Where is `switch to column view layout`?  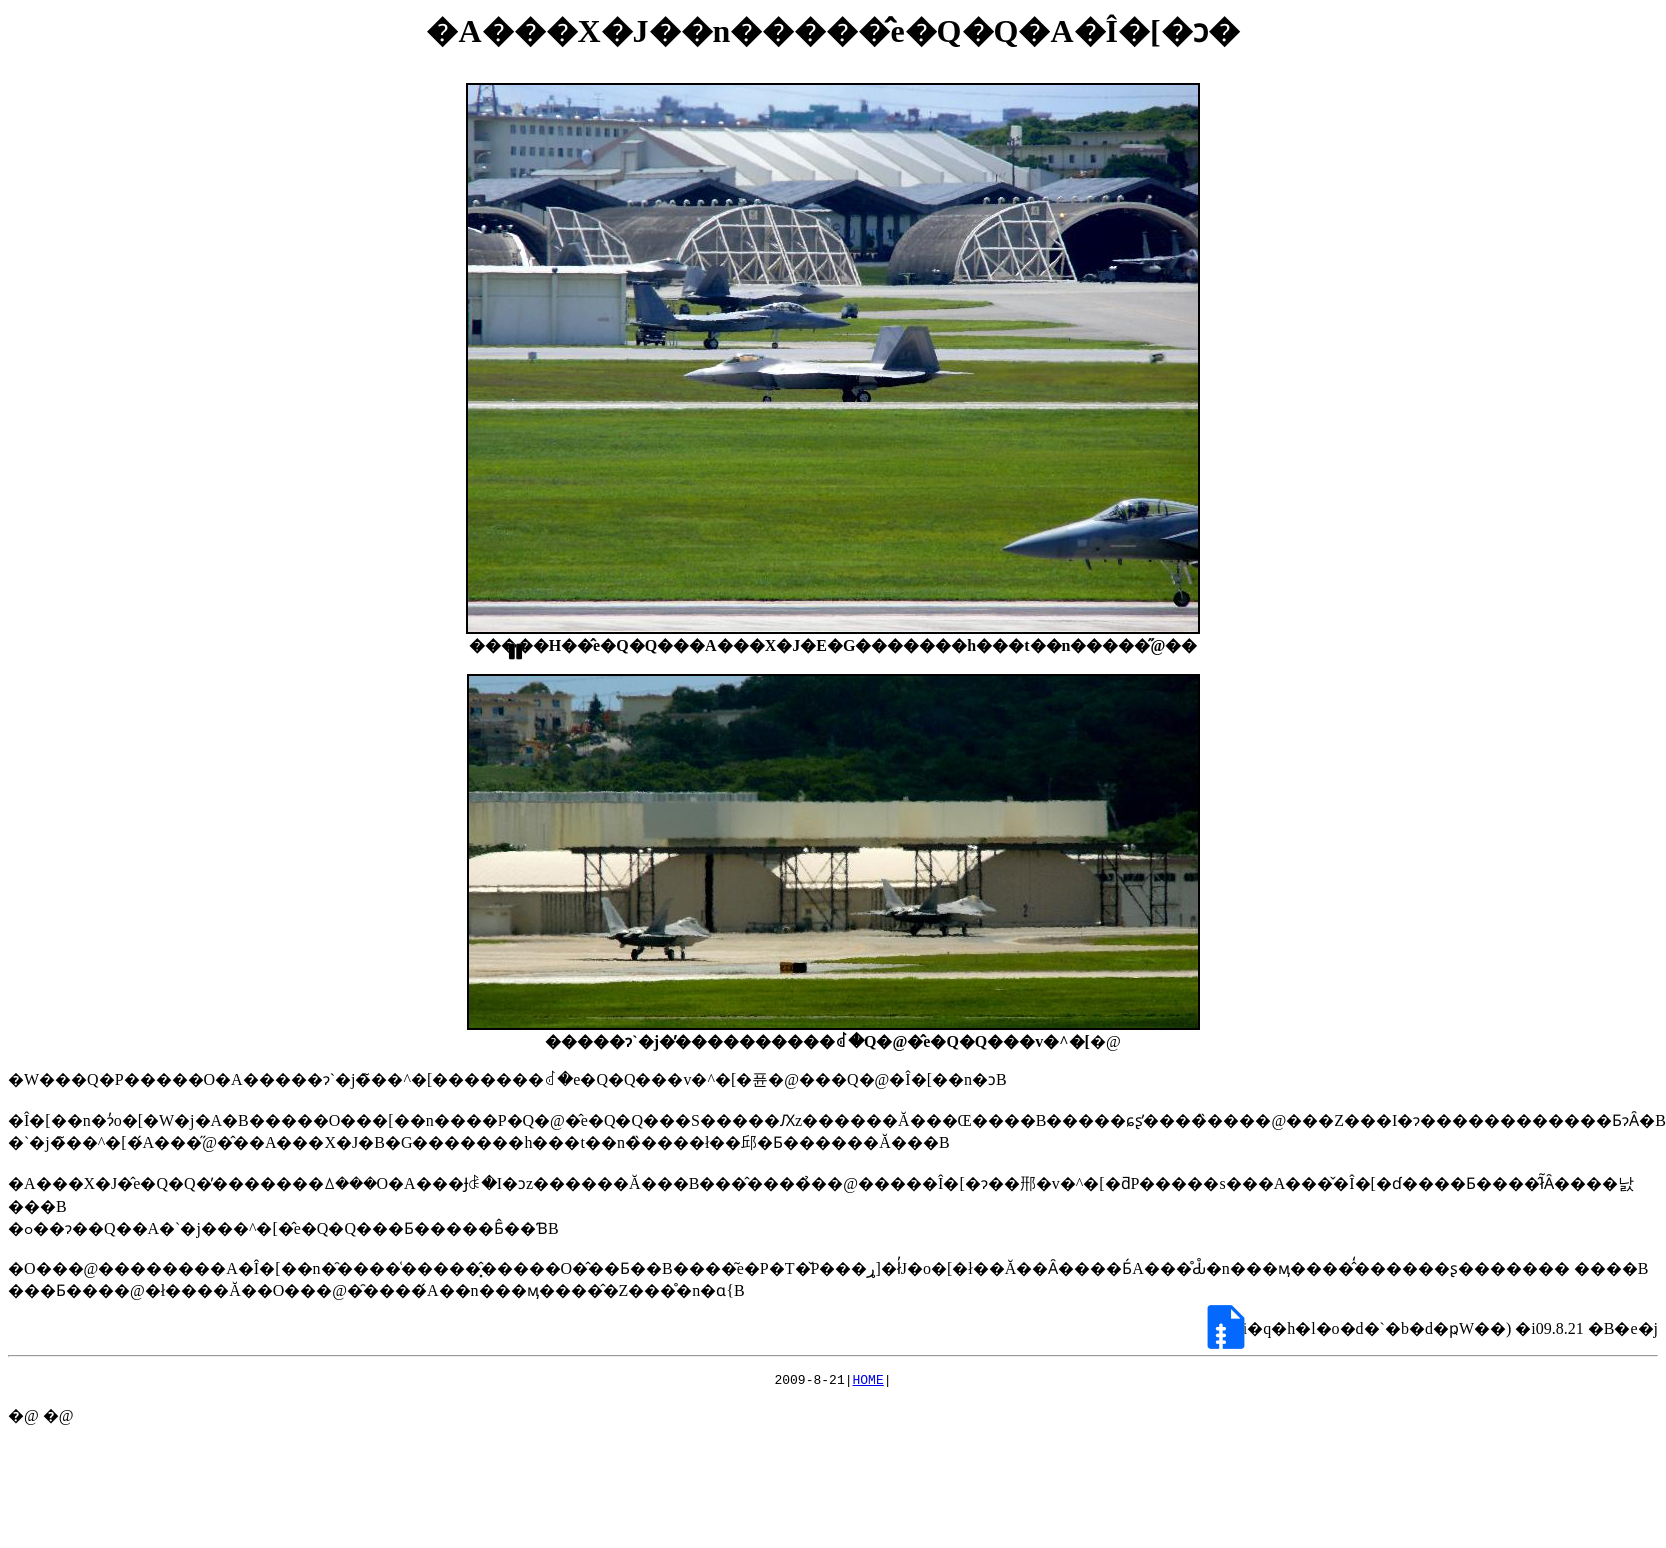
switch to column view layout is located at coordinates (515, 651).